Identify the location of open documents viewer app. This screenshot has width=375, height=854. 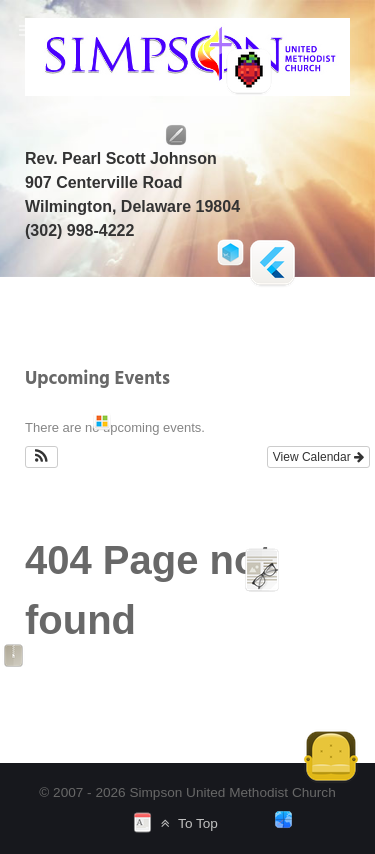
(262, 570).